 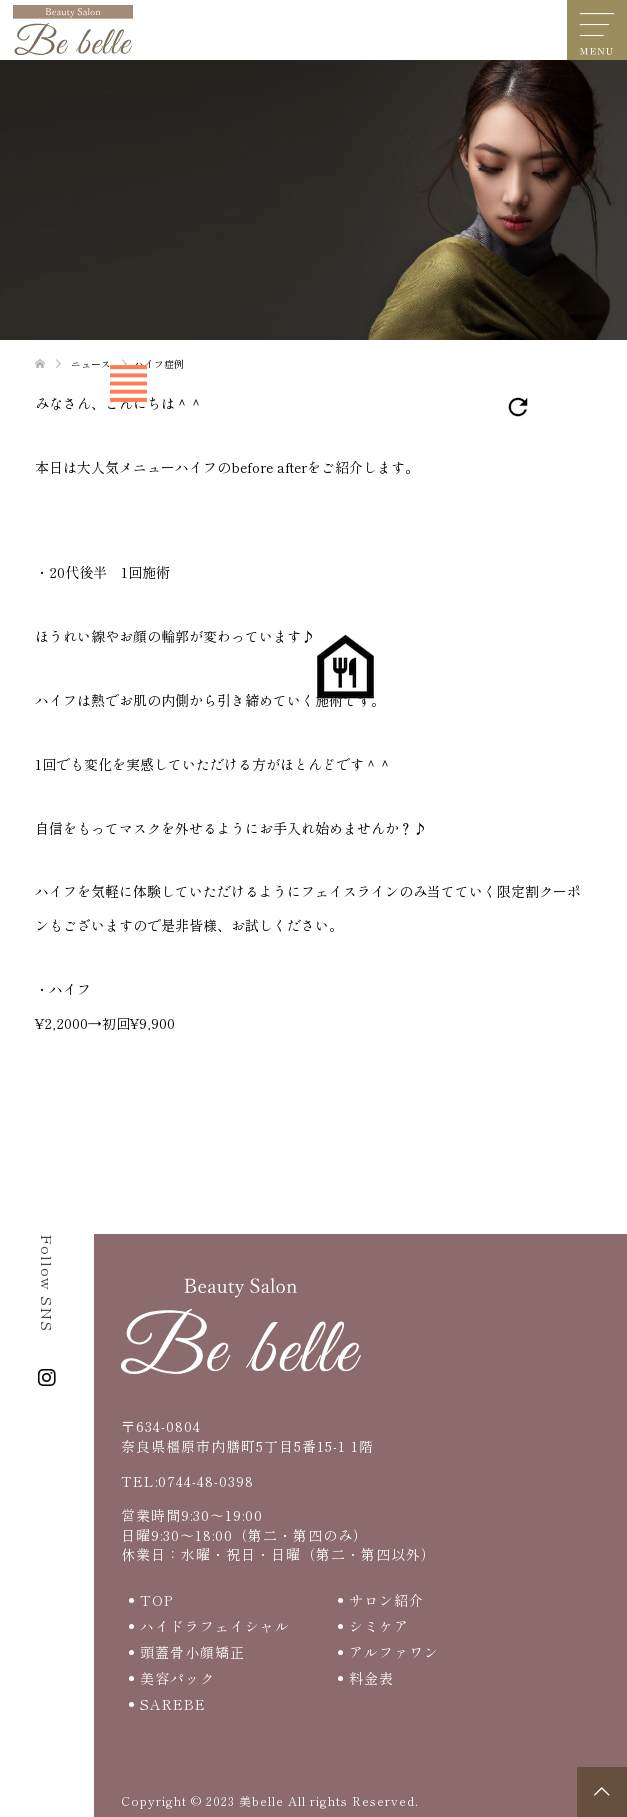 I want to click on refresh or reload the current page, so click(x=518, y=407).